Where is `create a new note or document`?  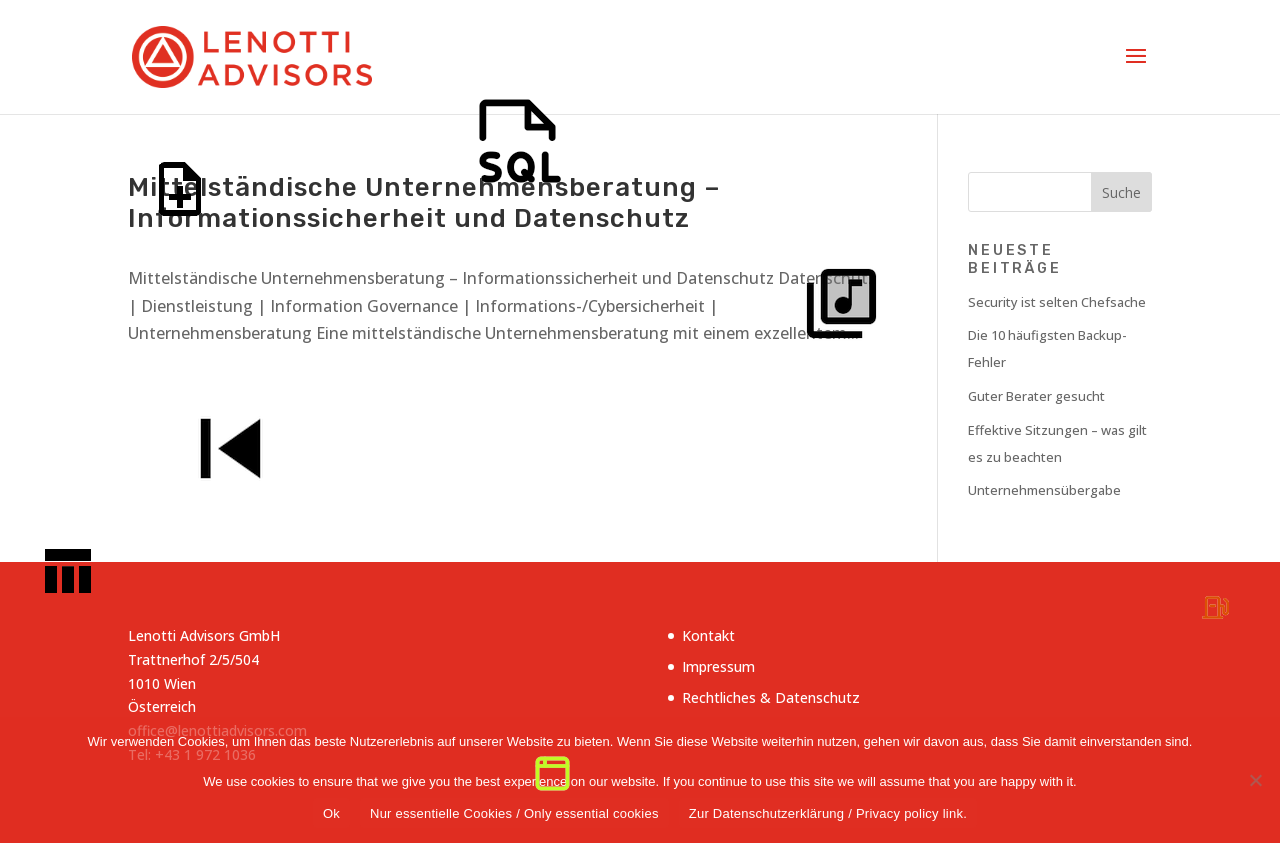
create a new note or document is located at coordinates (180, 189).